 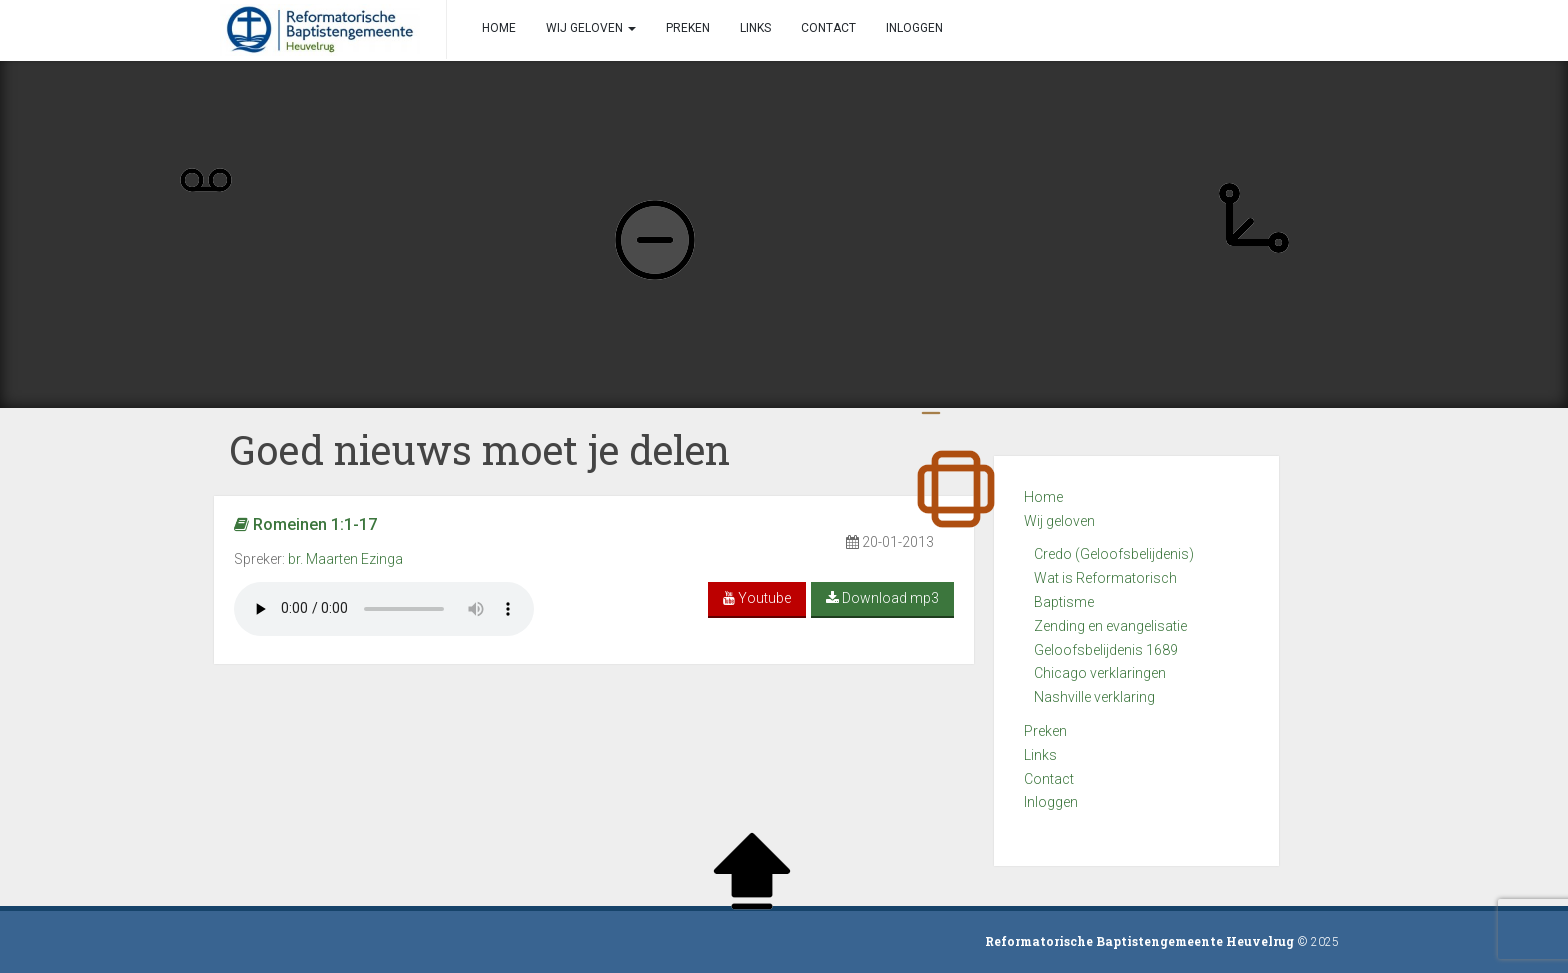 I want to click on adjust 3d scale or dimensions, so click(x=1254, y=218).